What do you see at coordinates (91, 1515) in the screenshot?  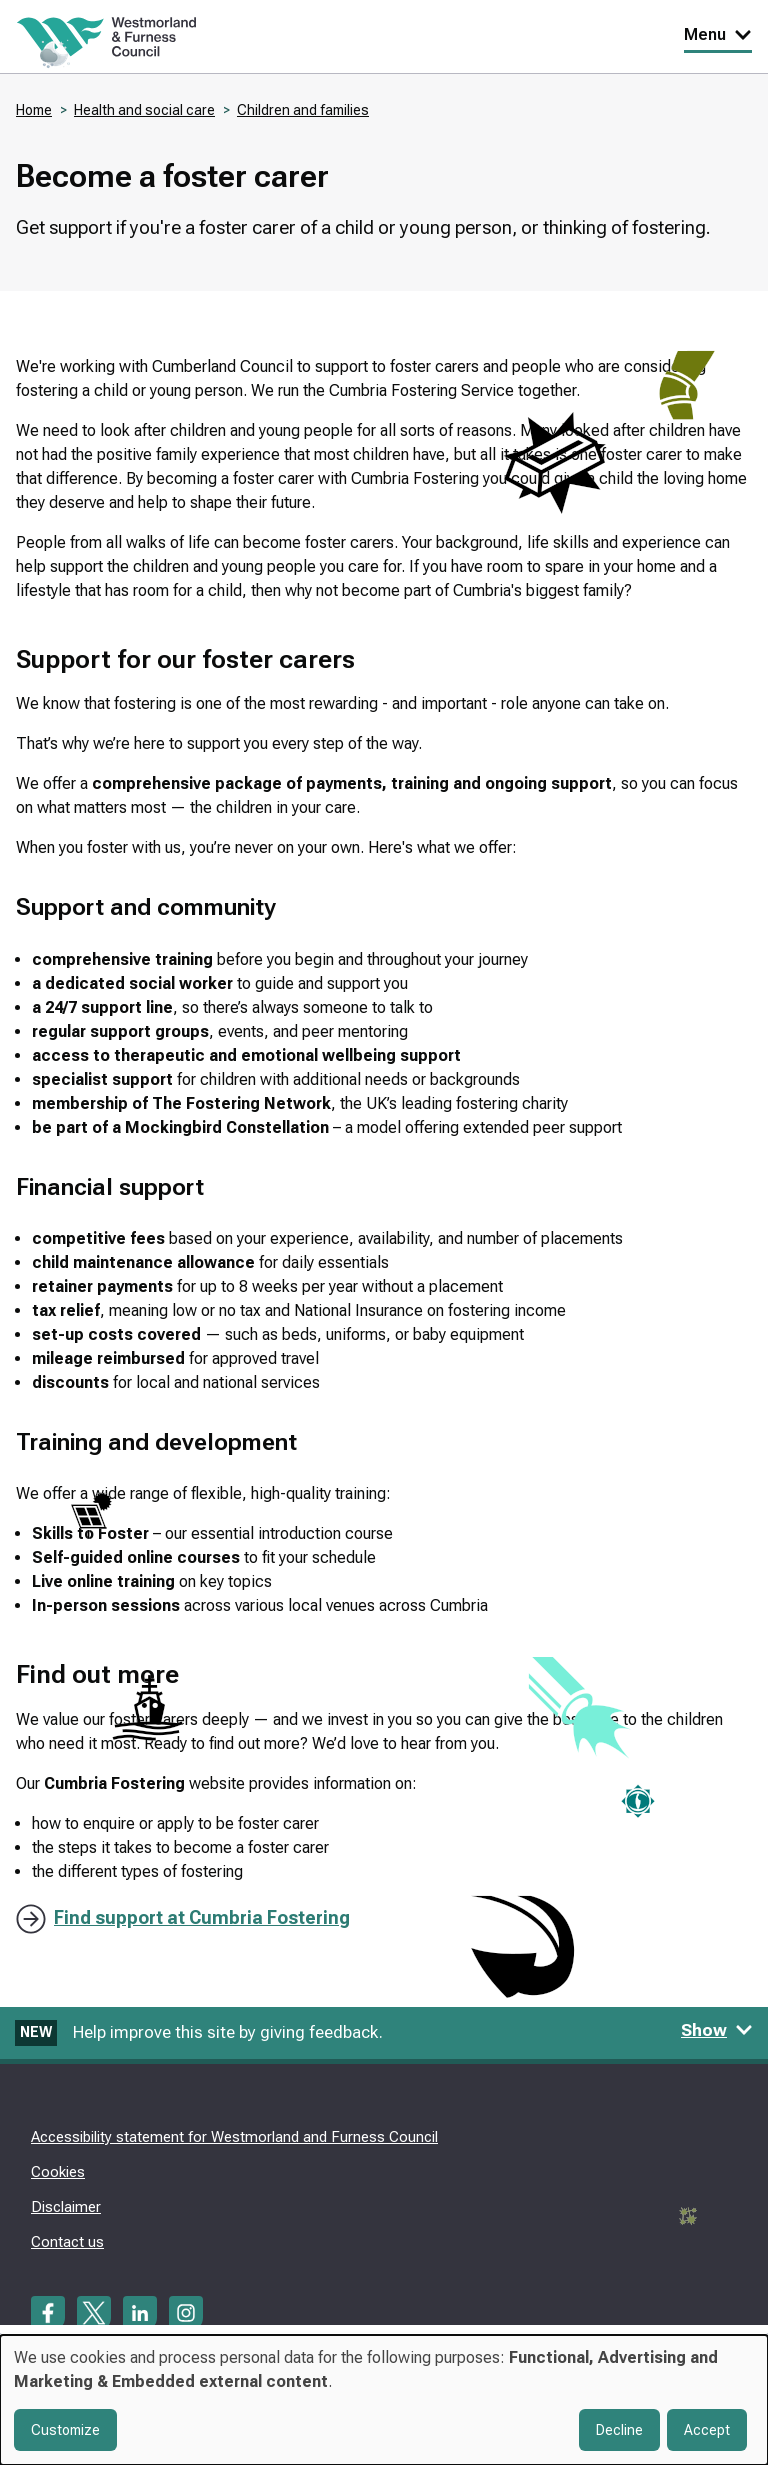 I see `view solar power status or energy generation` at bounding box center [91, 1515].